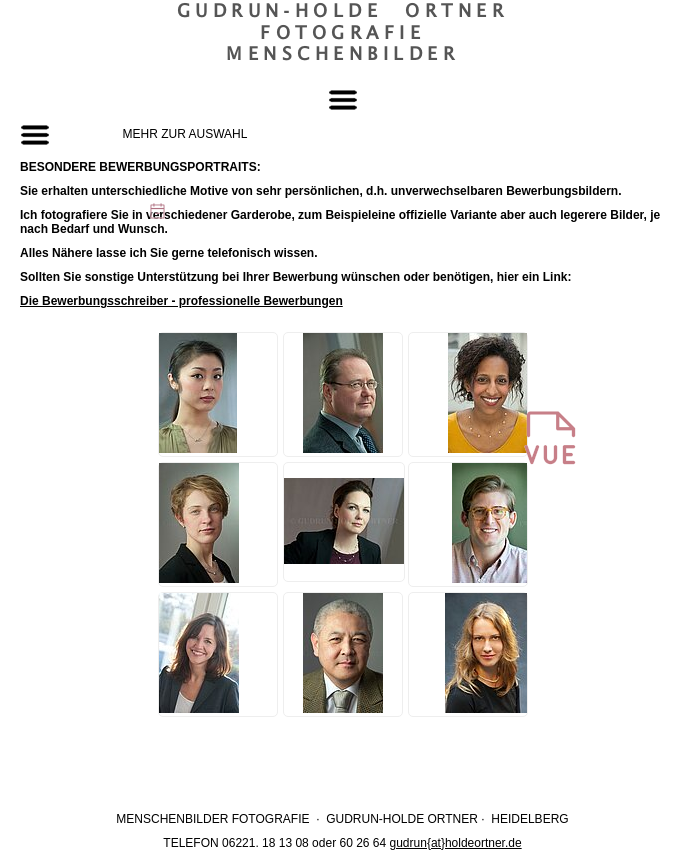  I want to click on vue.js file type indicator, so click(551, 440).